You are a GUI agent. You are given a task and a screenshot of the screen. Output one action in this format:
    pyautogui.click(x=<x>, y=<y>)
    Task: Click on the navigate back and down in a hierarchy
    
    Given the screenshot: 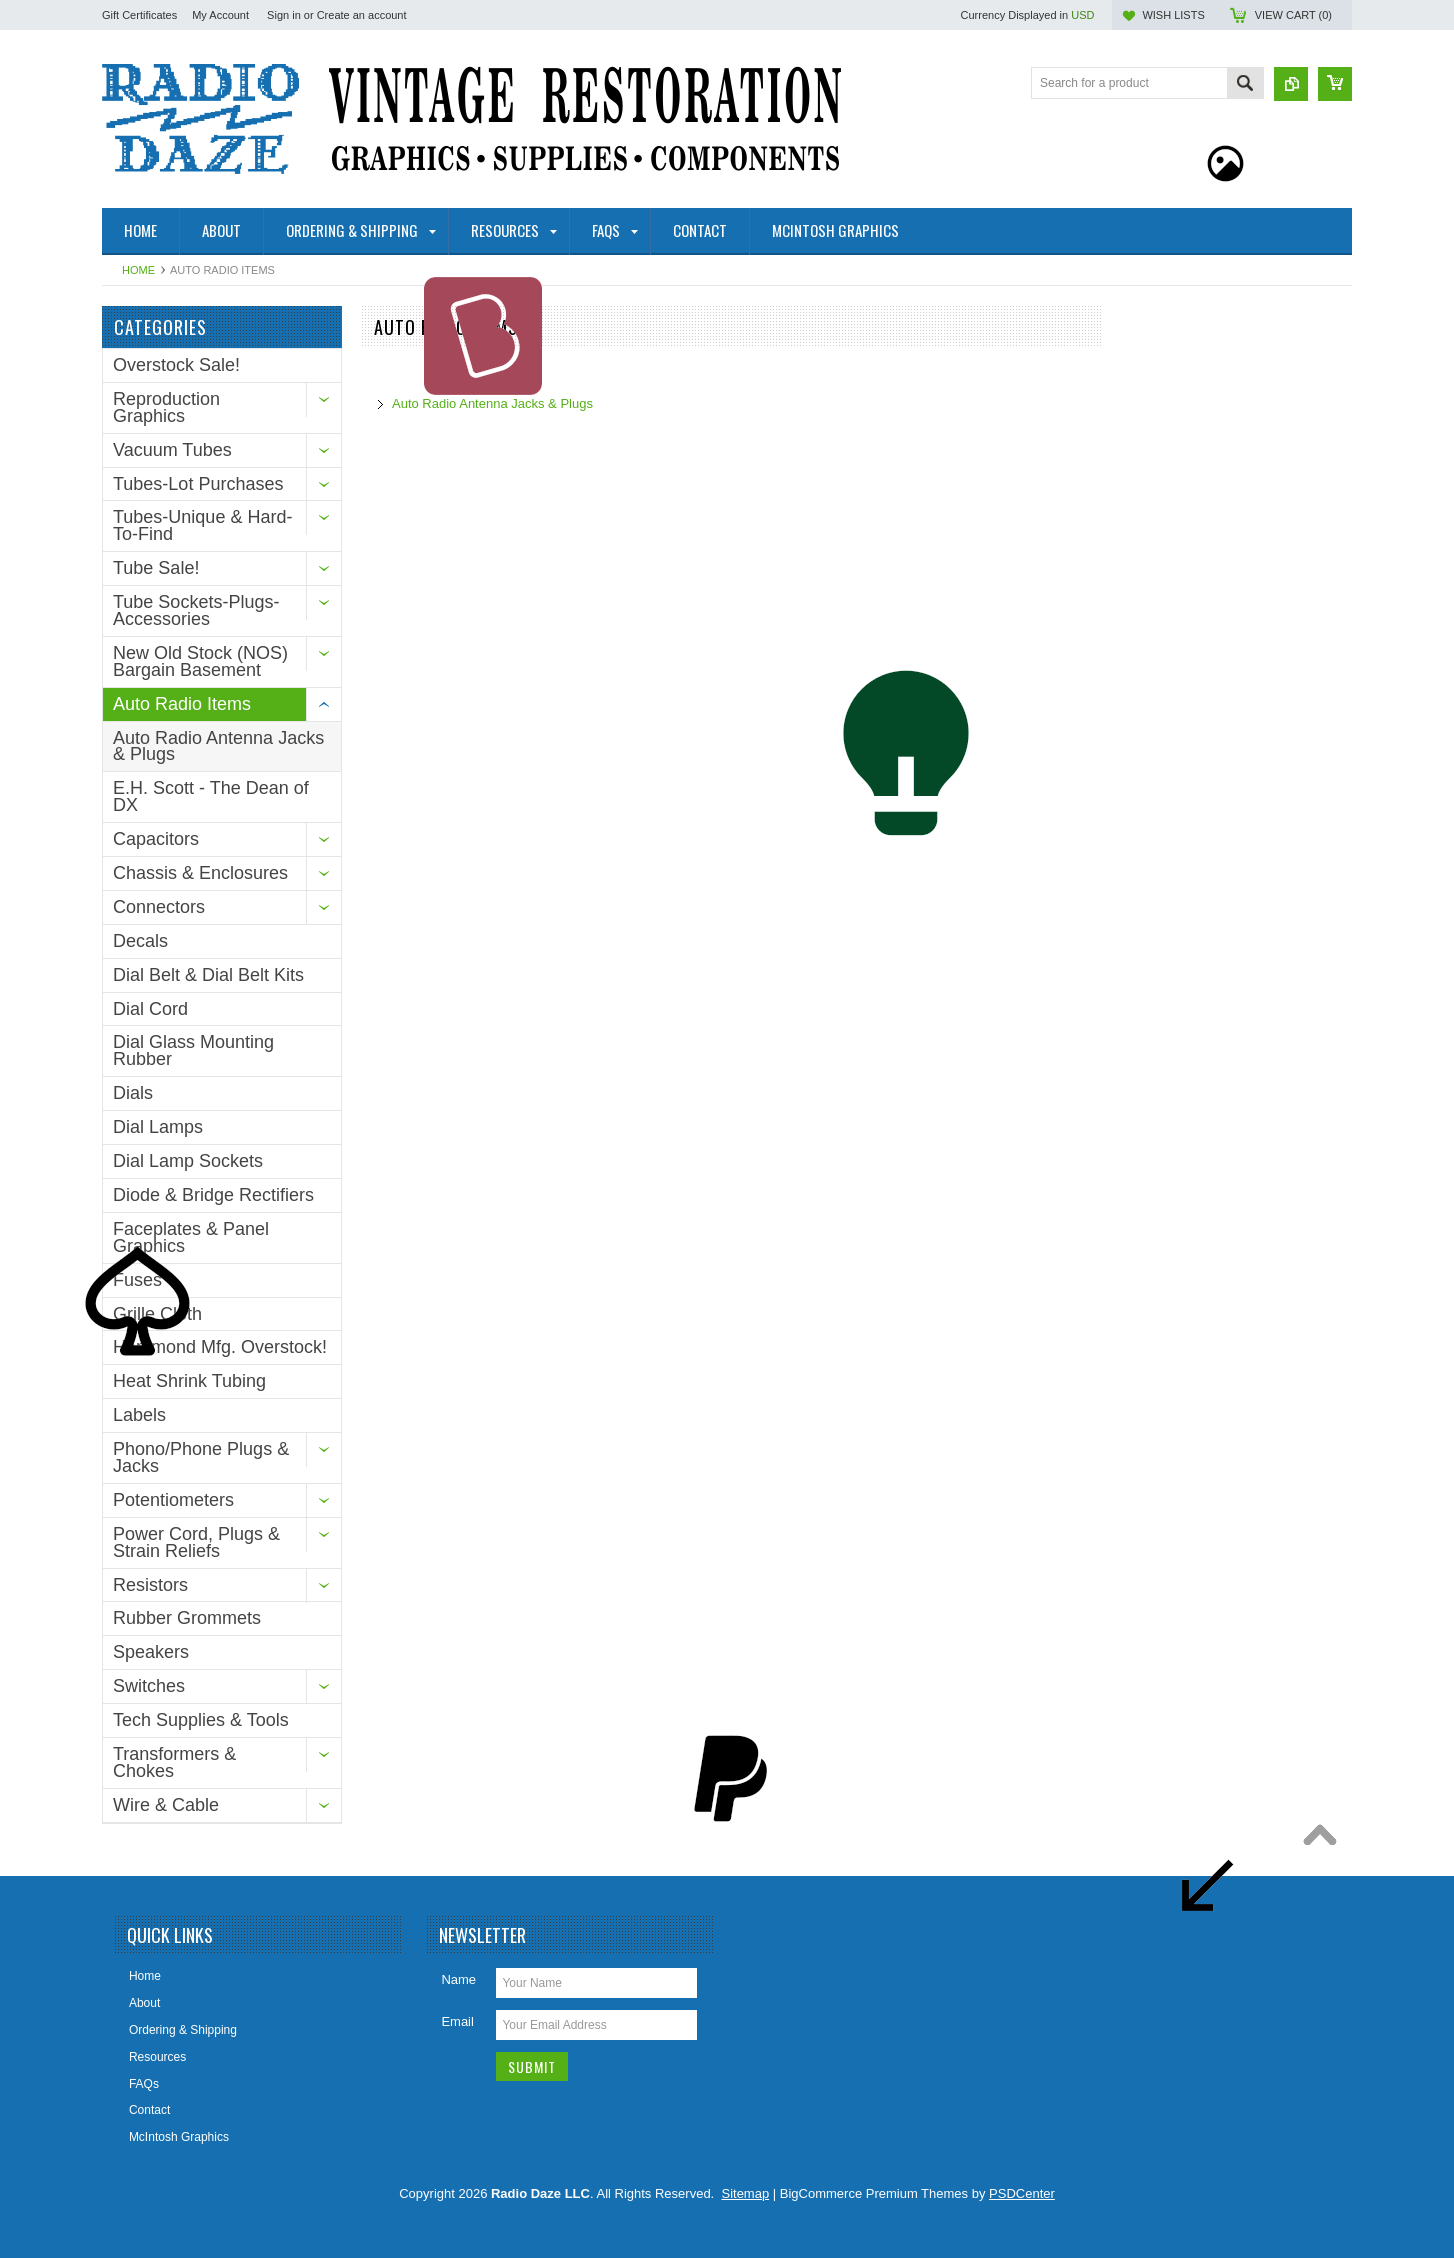 What is the action you would take?
    pyautogui.click(x=1206, y=1886)
    